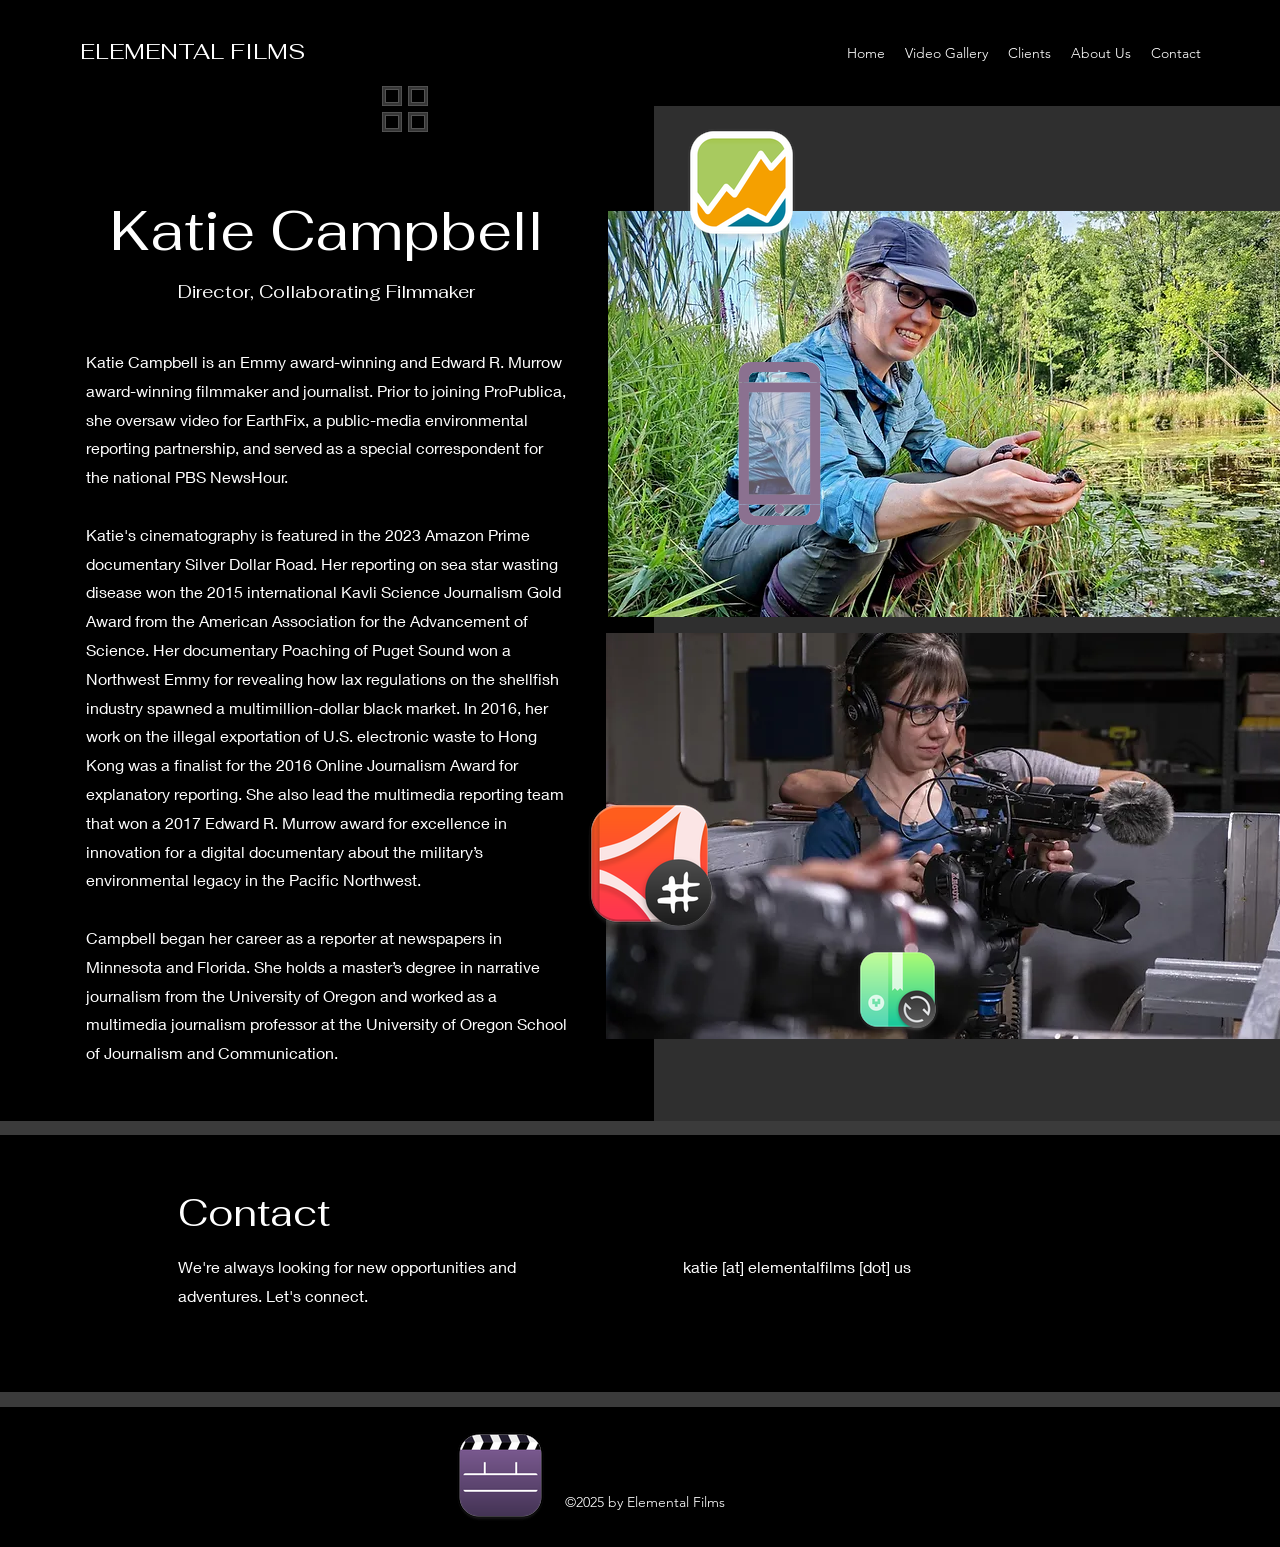  I want to click on access msn account settings, so click(405, 109).